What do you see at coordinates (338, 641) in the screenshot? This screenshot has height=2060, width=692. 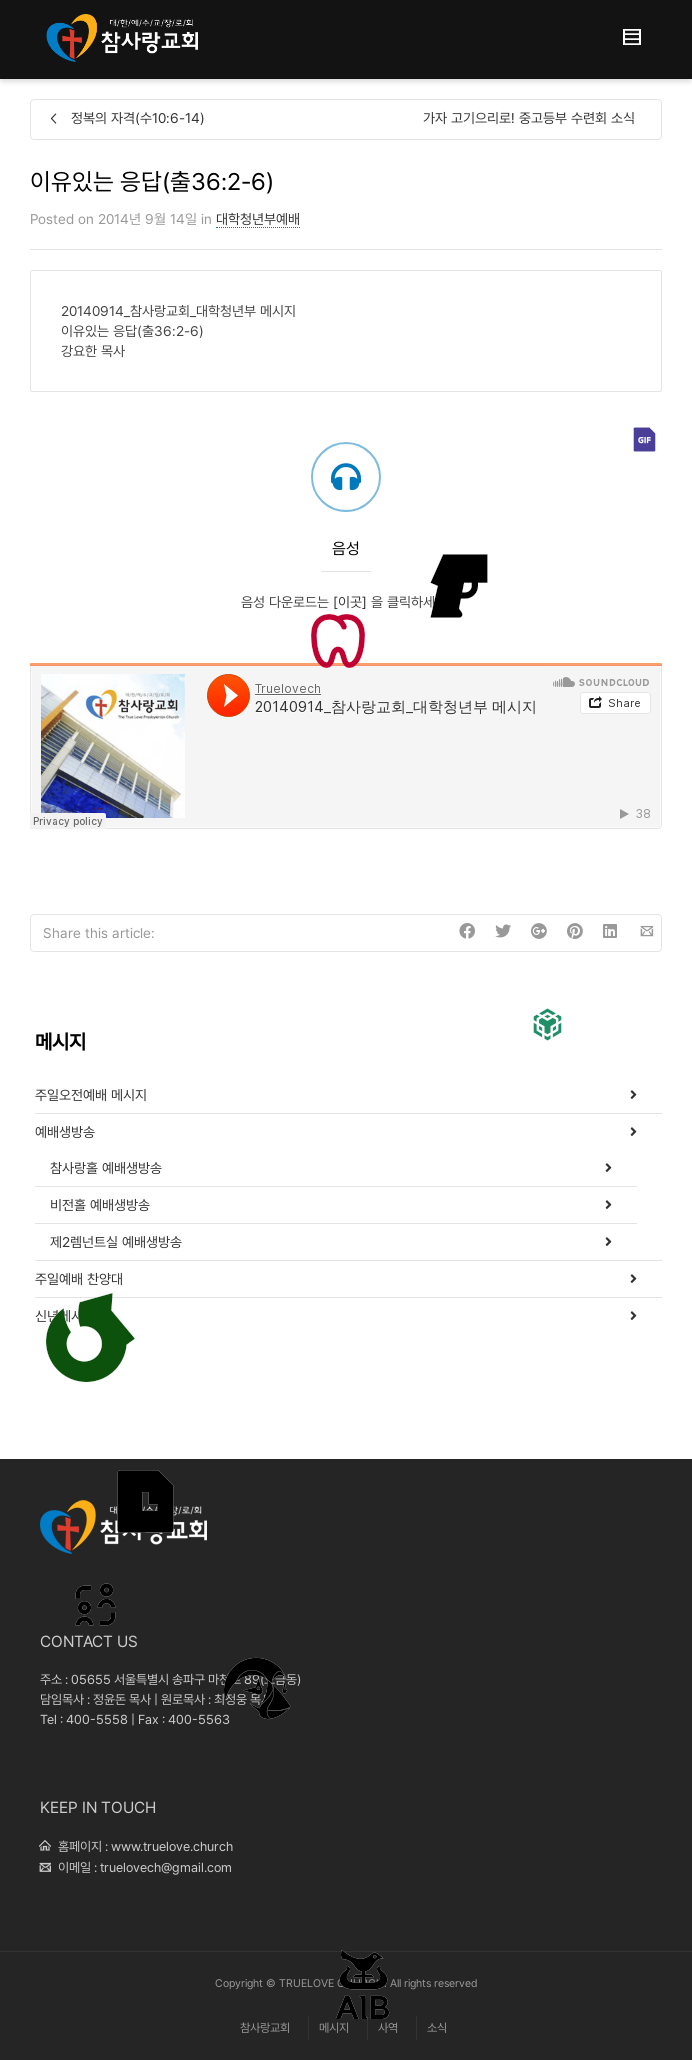 I see `access dental health or dentist services` at bounding box center [338, 641].